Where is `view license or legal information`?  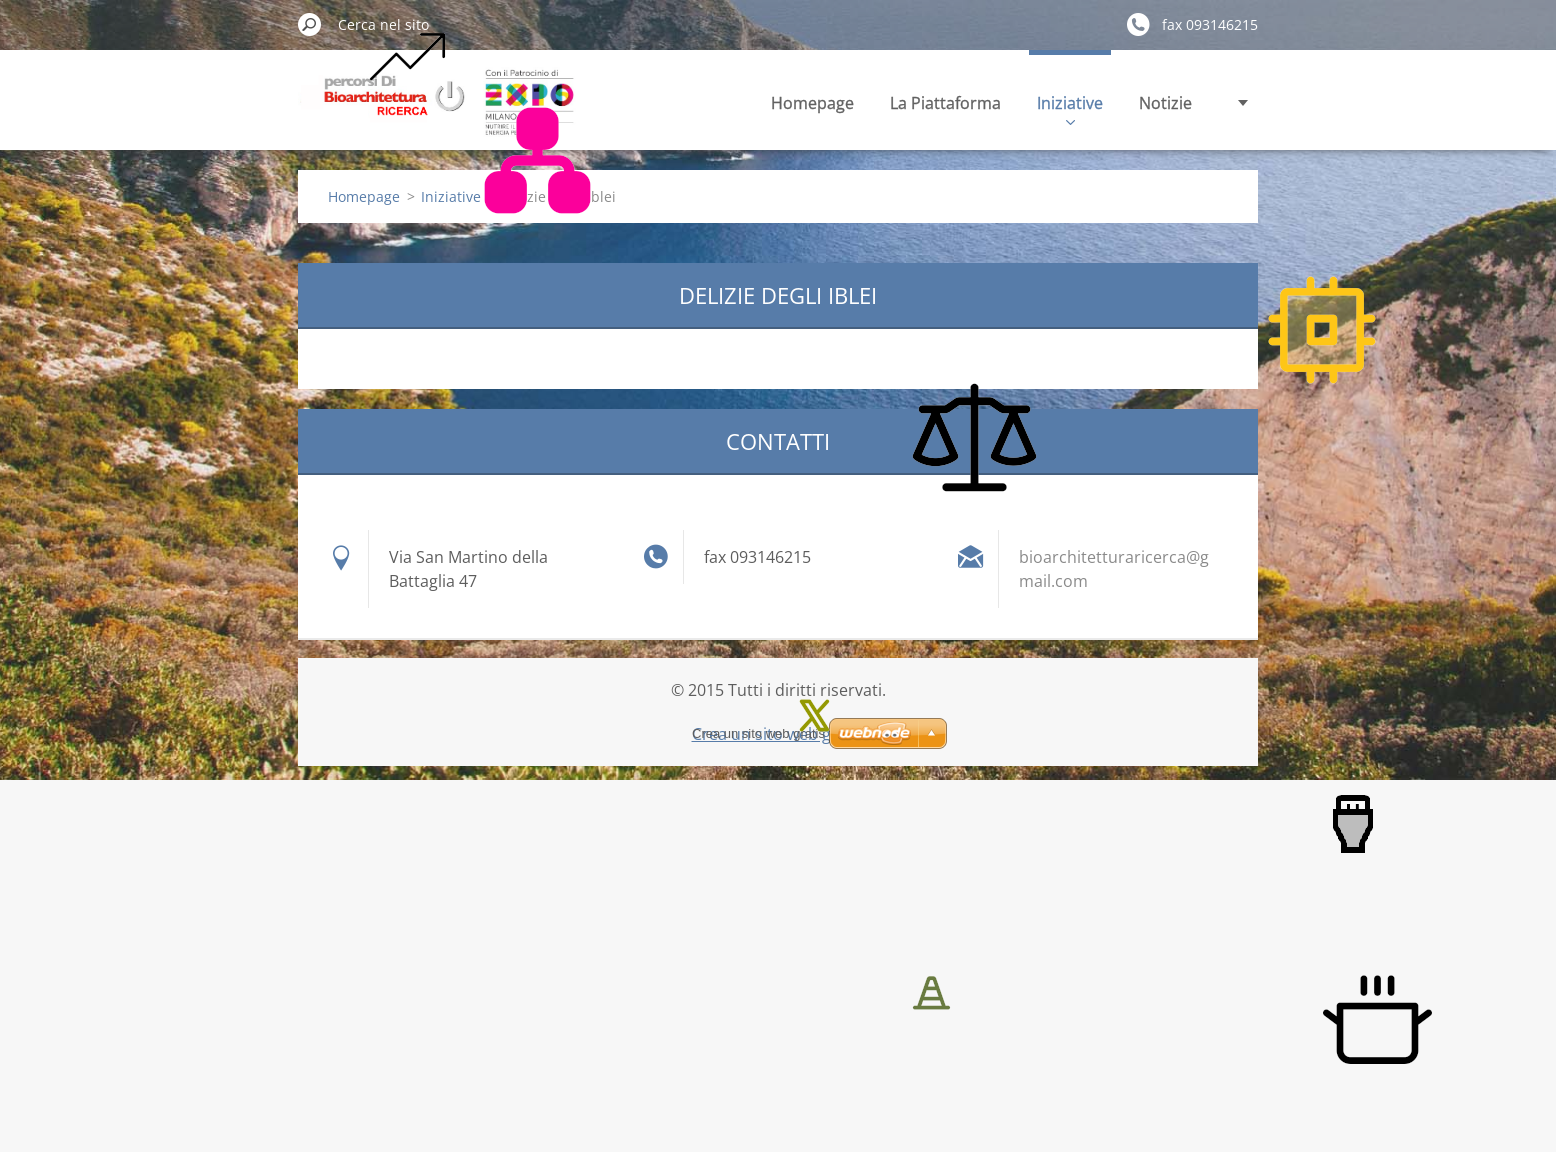
view license or legal information is located at coordinates (974, 437).